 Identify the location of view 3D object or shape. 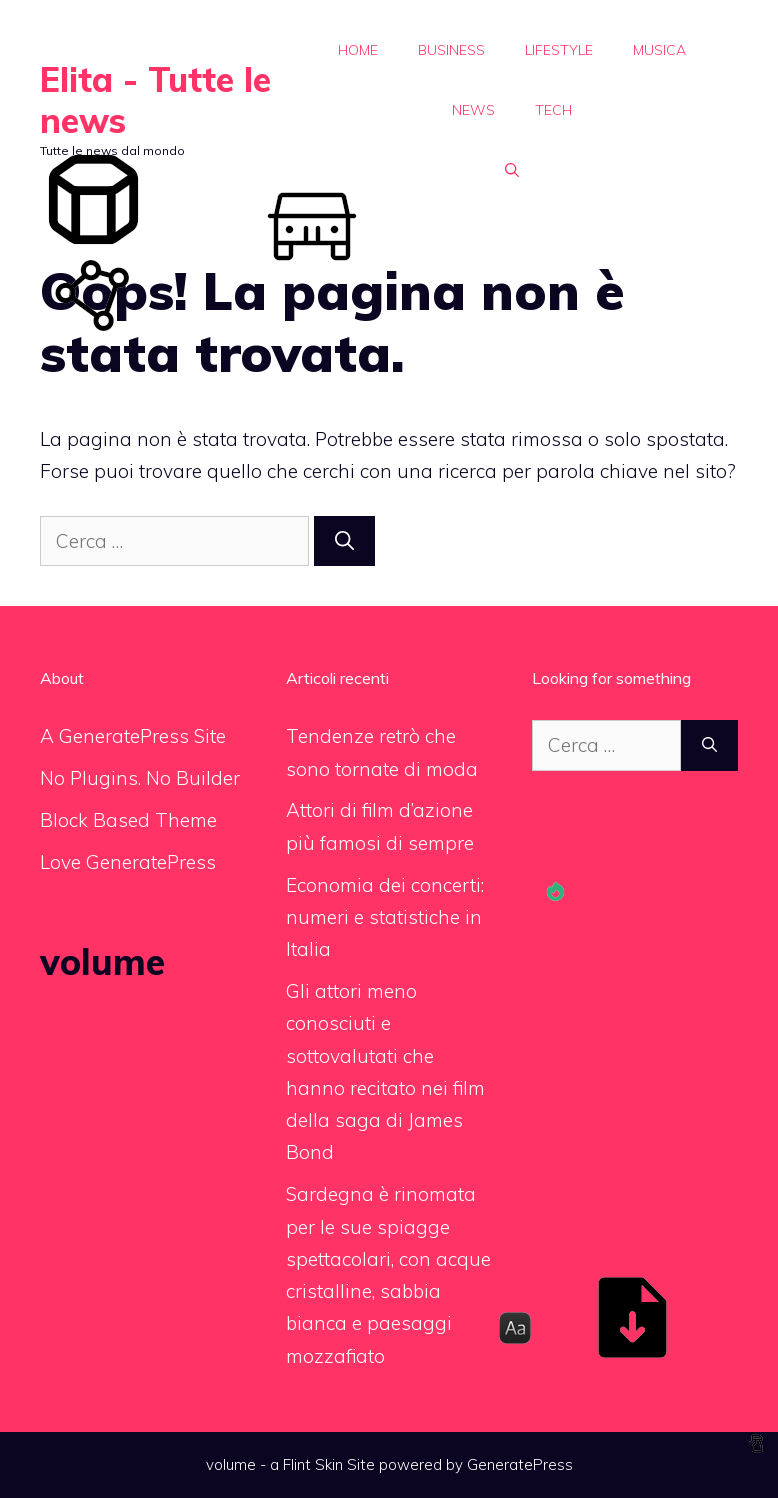
(93, 199).